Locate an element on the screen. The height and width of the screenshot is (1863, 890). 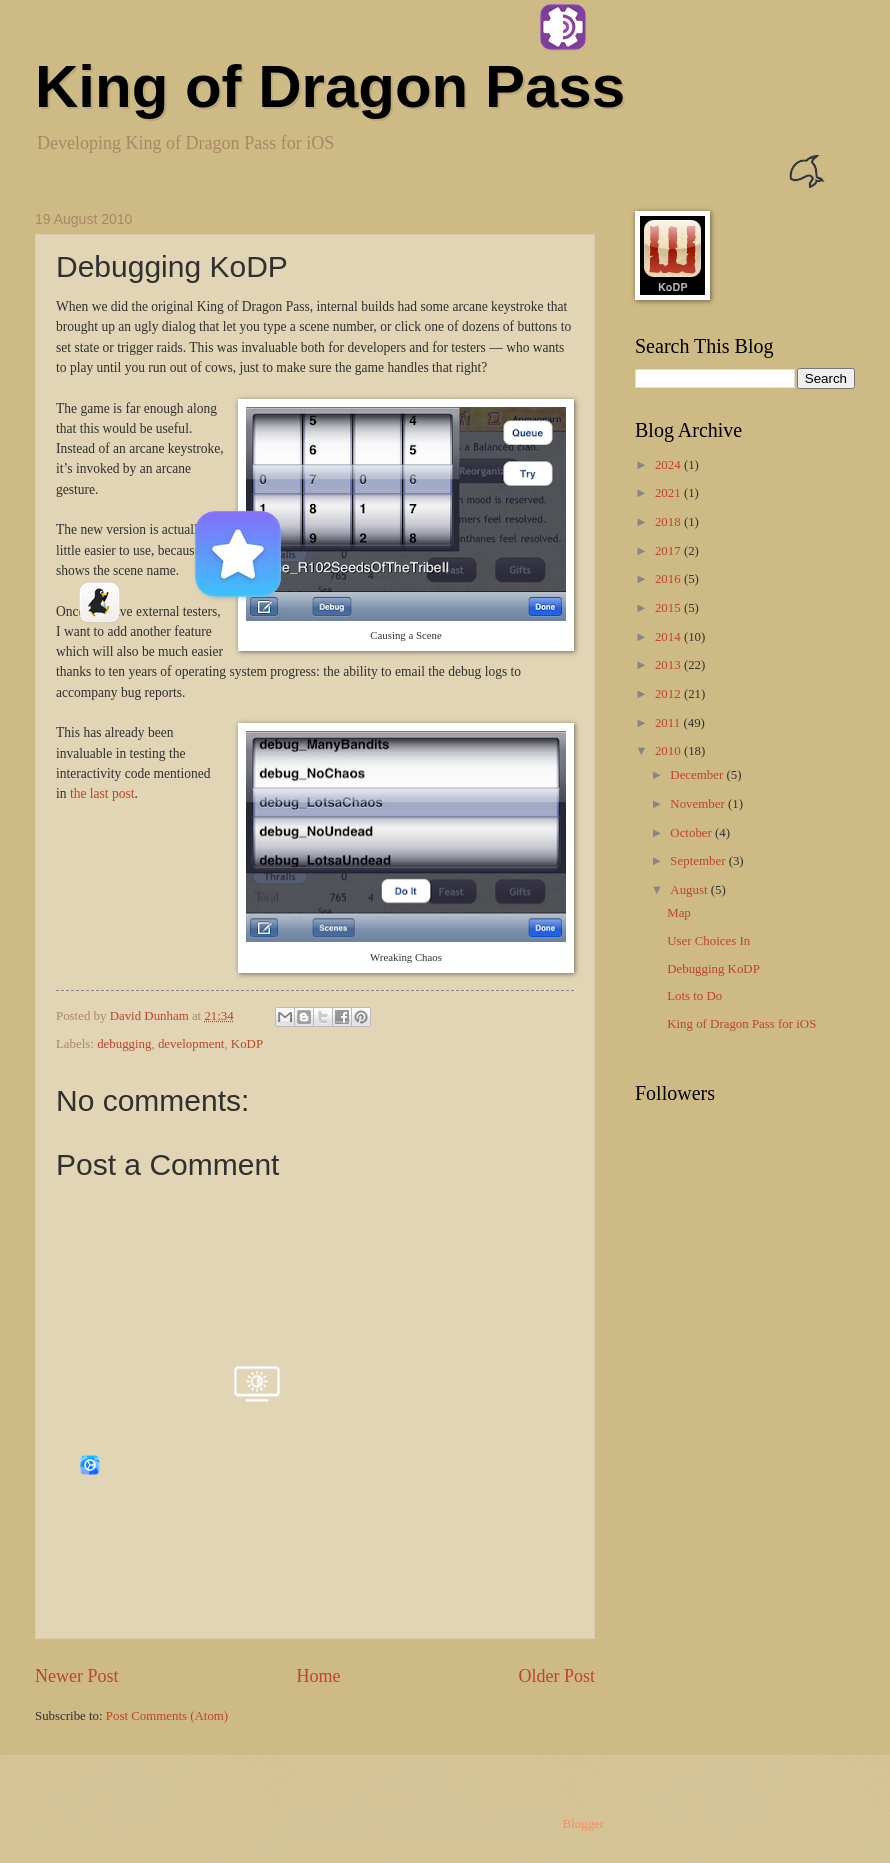
launch orca screen reader application is located at coordinates (806, 171).